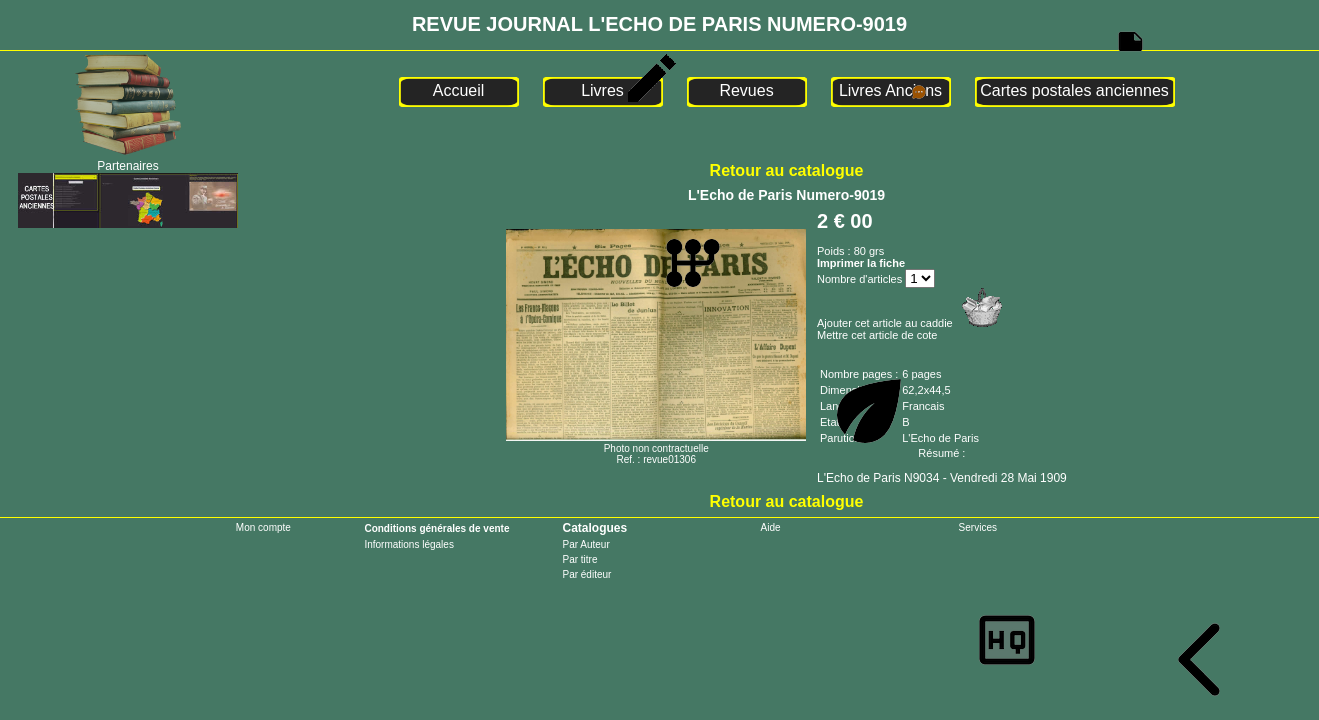 The image size is (1319, 720). Describe the element at coordinates (651, 78) in the screenshot. I see `edit or modify content` at that location.